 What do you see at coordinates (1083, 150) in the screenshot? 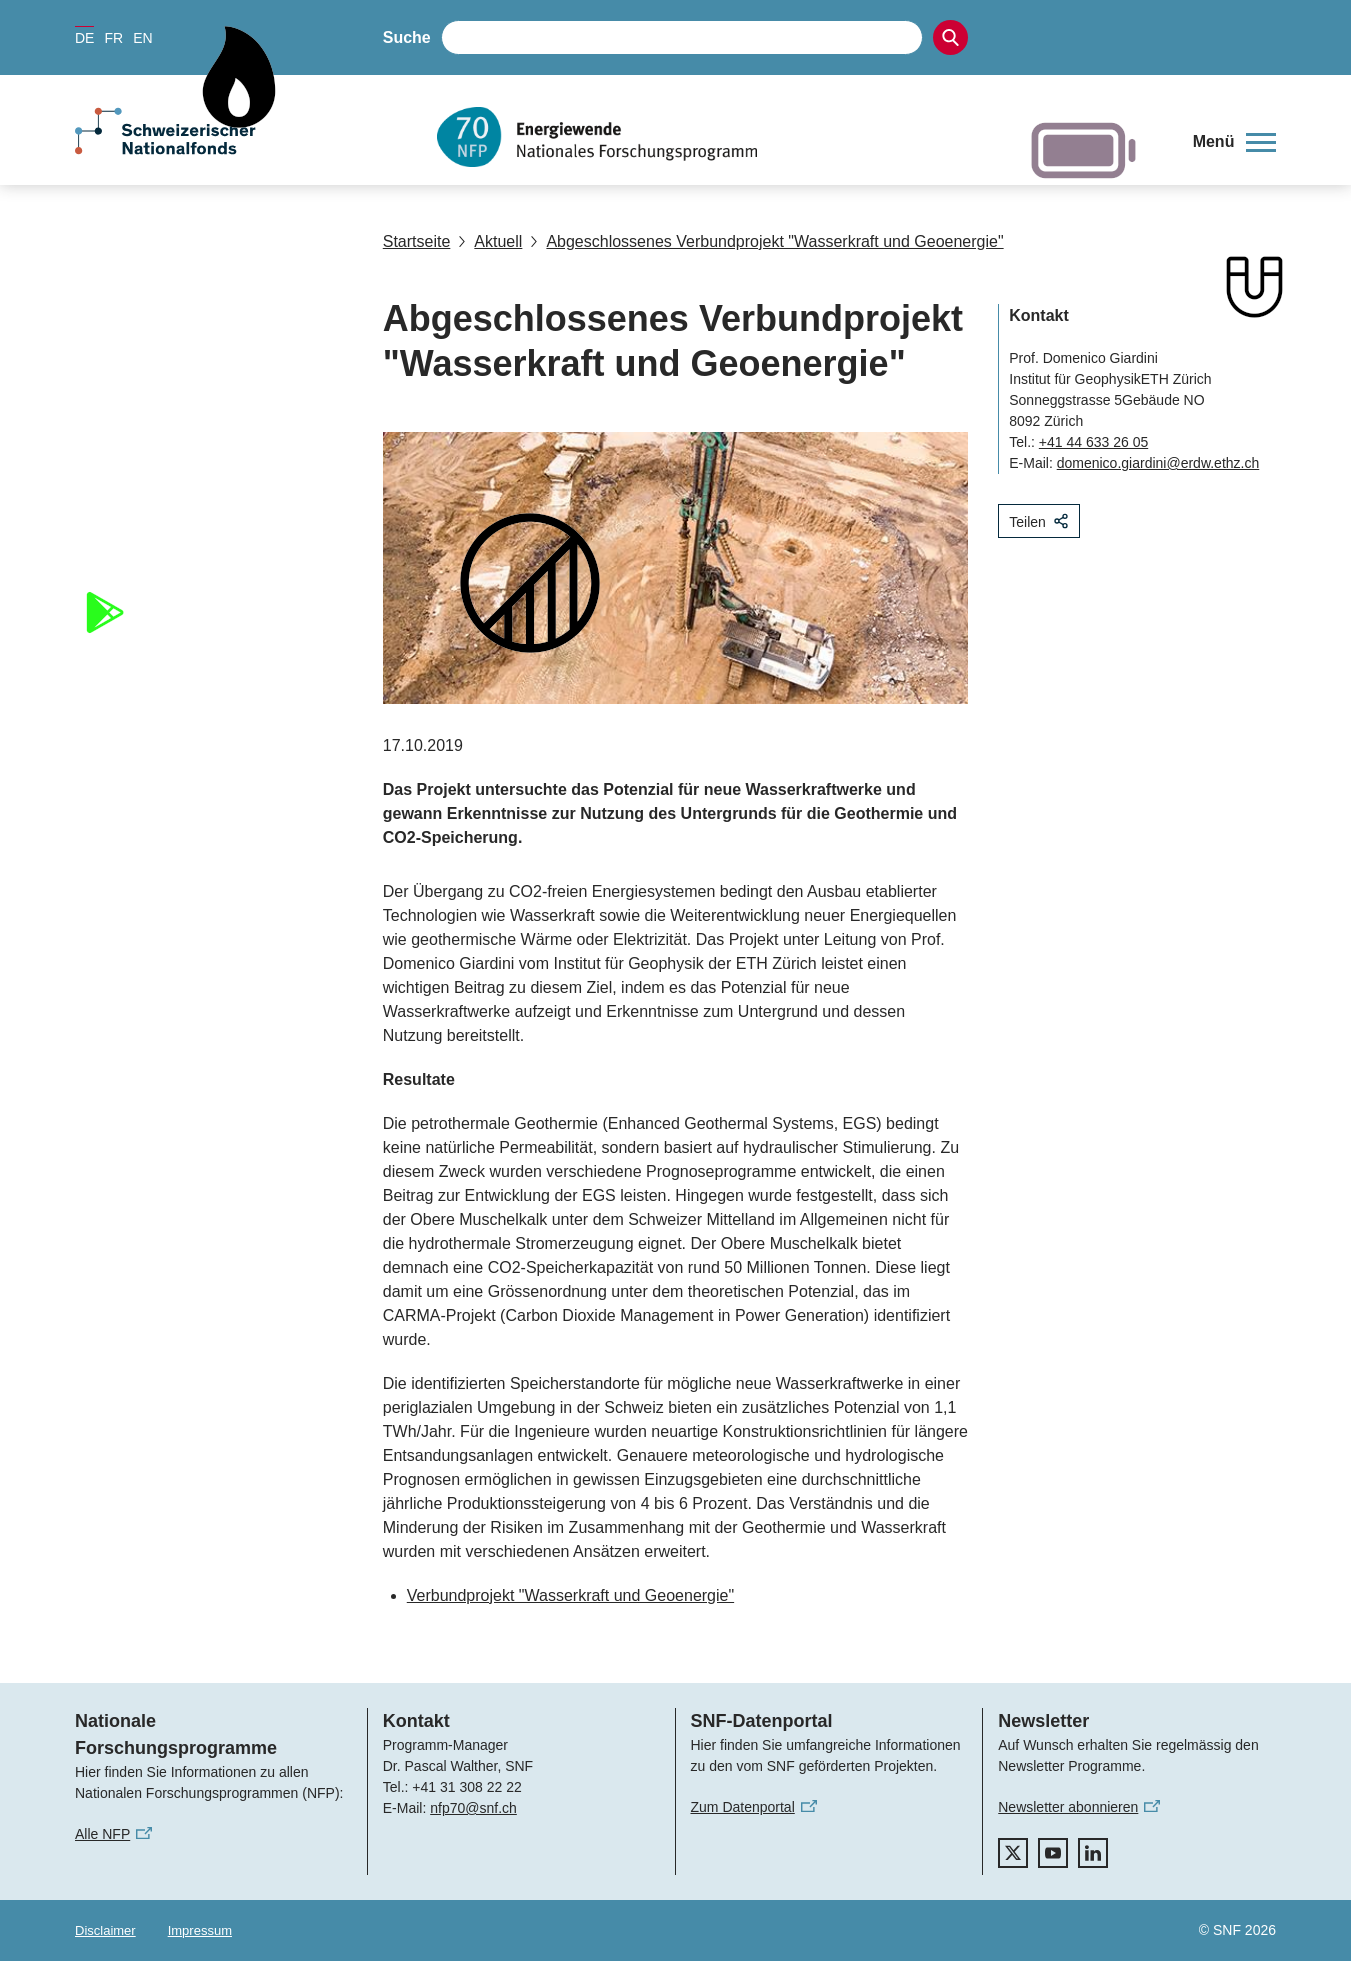
I see `indicates battery is fully charged` at bounding box center [1083, 150].